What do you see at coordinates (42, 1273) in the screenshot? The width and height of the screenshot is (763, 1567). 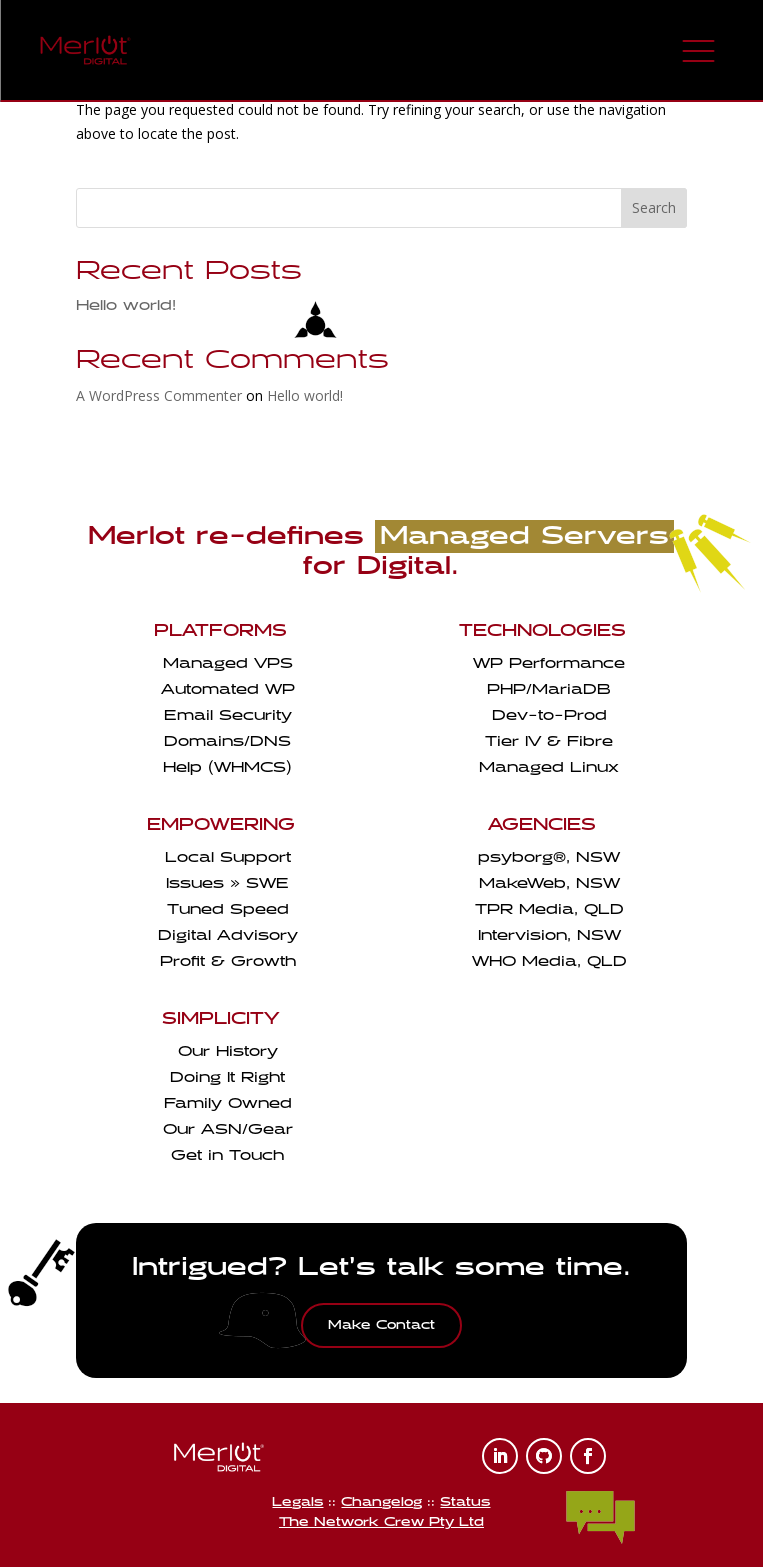 I see `access security or authentication settings` at bounding box center [42, 1273].